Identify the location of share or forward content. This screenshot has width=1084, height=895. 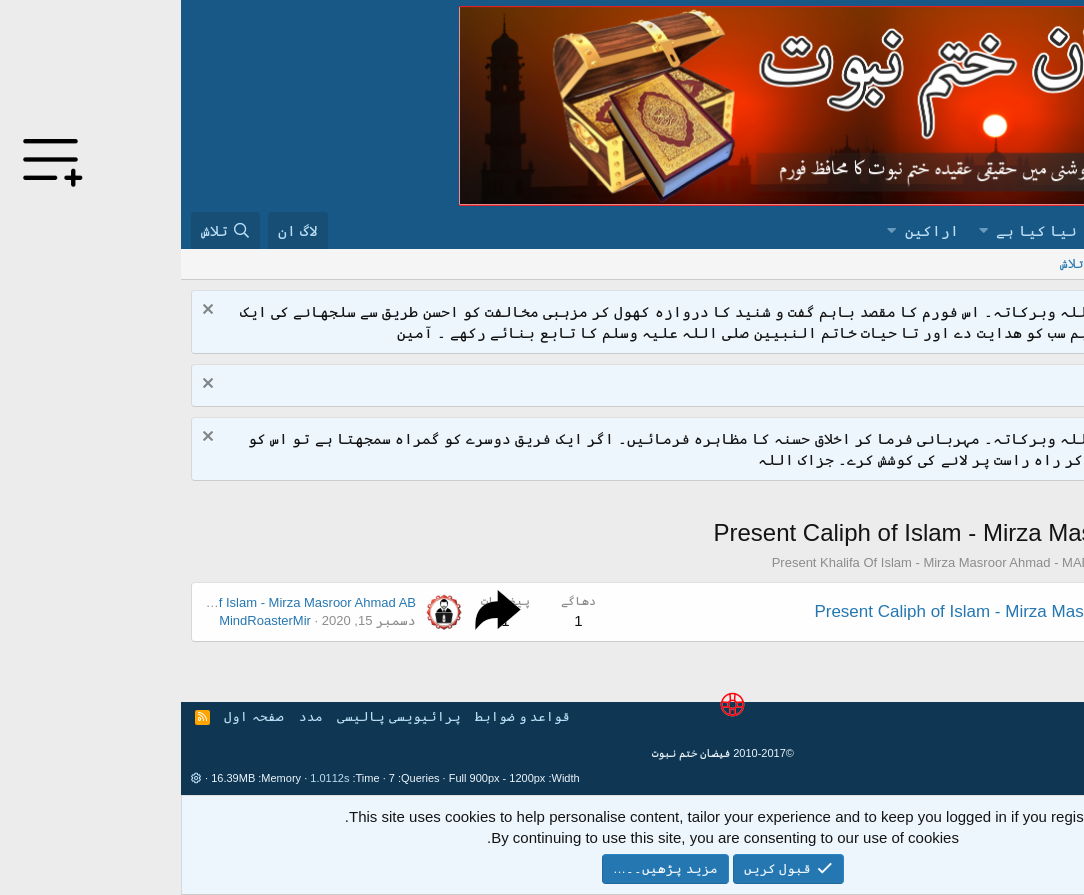
(498, 610).